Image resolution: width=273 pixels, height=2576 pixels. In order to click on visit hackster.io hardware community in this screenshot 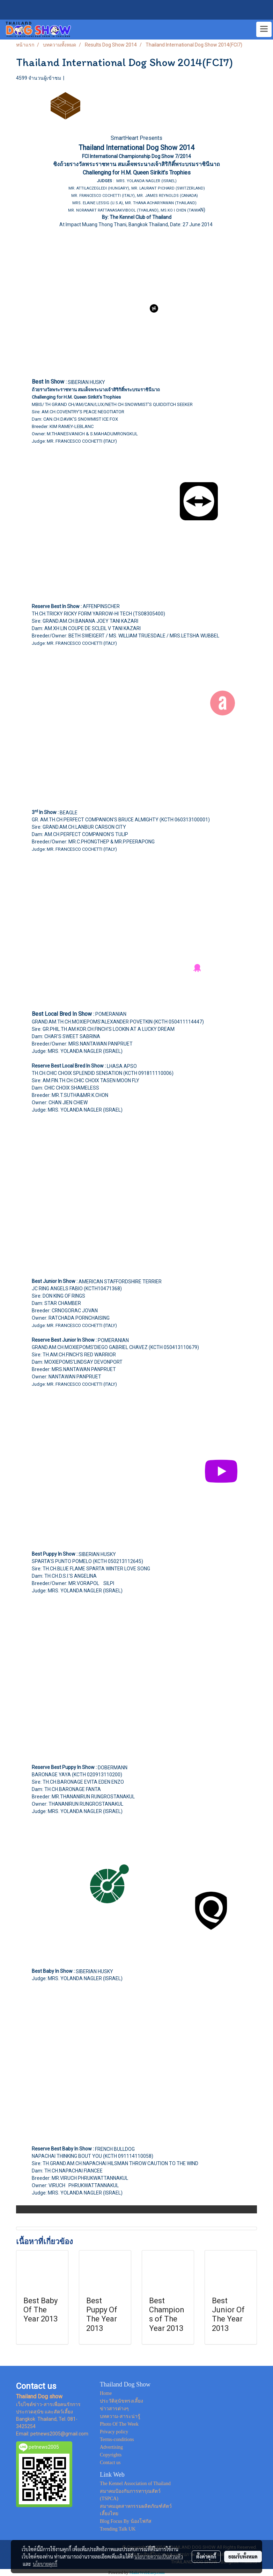, I will do `click(154, 308)`.